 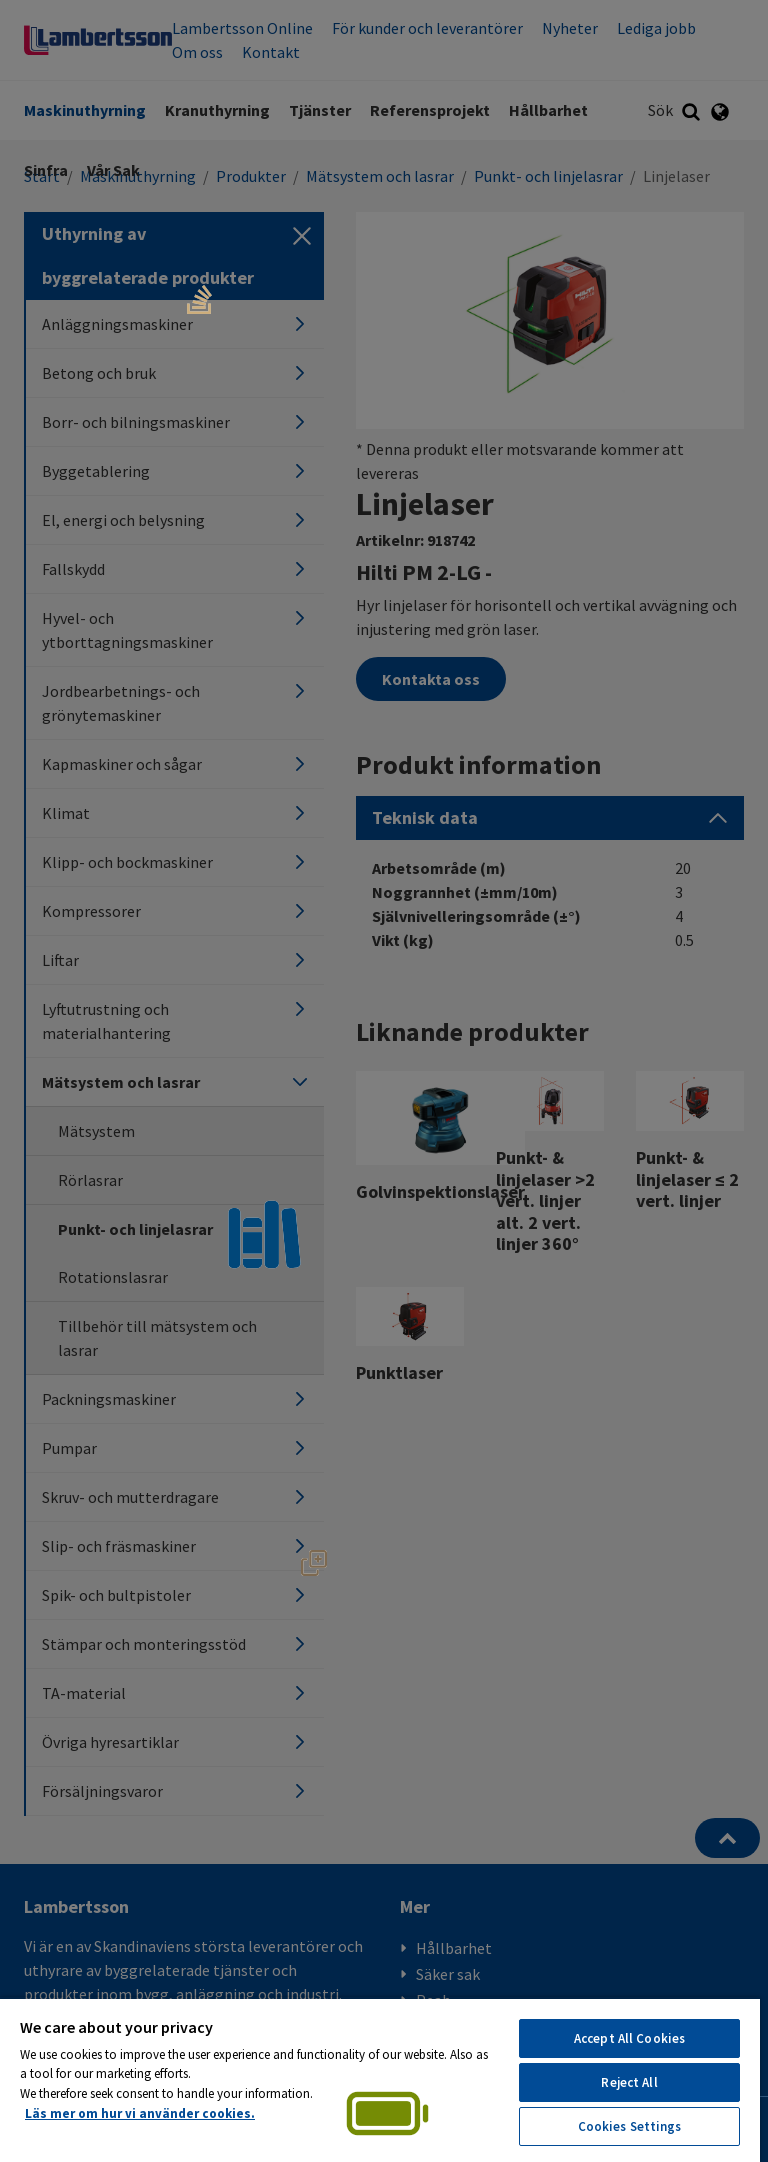 I want to click on visit Stack Overflow website, so click(x=199, y=299).